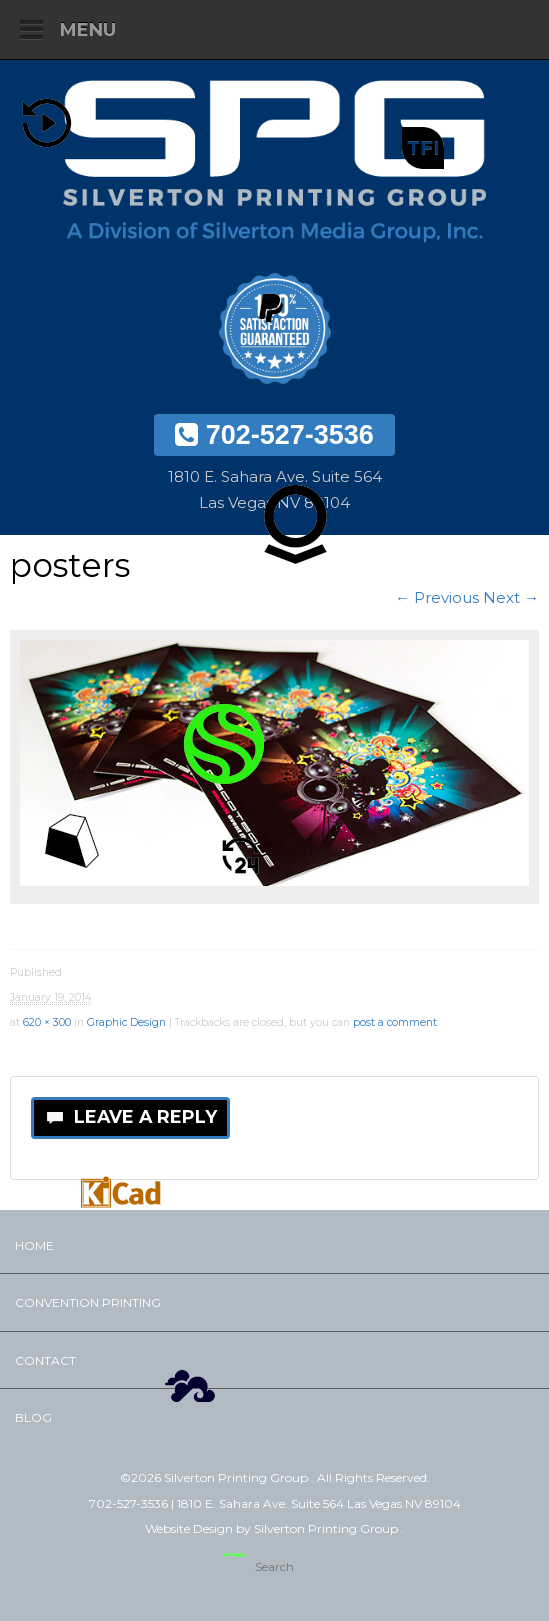 Image resolution: width=549 pixels, height=1621 pixels. What do you see at coordinates (224, 744) in the screenshot?
I see `open the spond app` at bounding box center [224, 744].